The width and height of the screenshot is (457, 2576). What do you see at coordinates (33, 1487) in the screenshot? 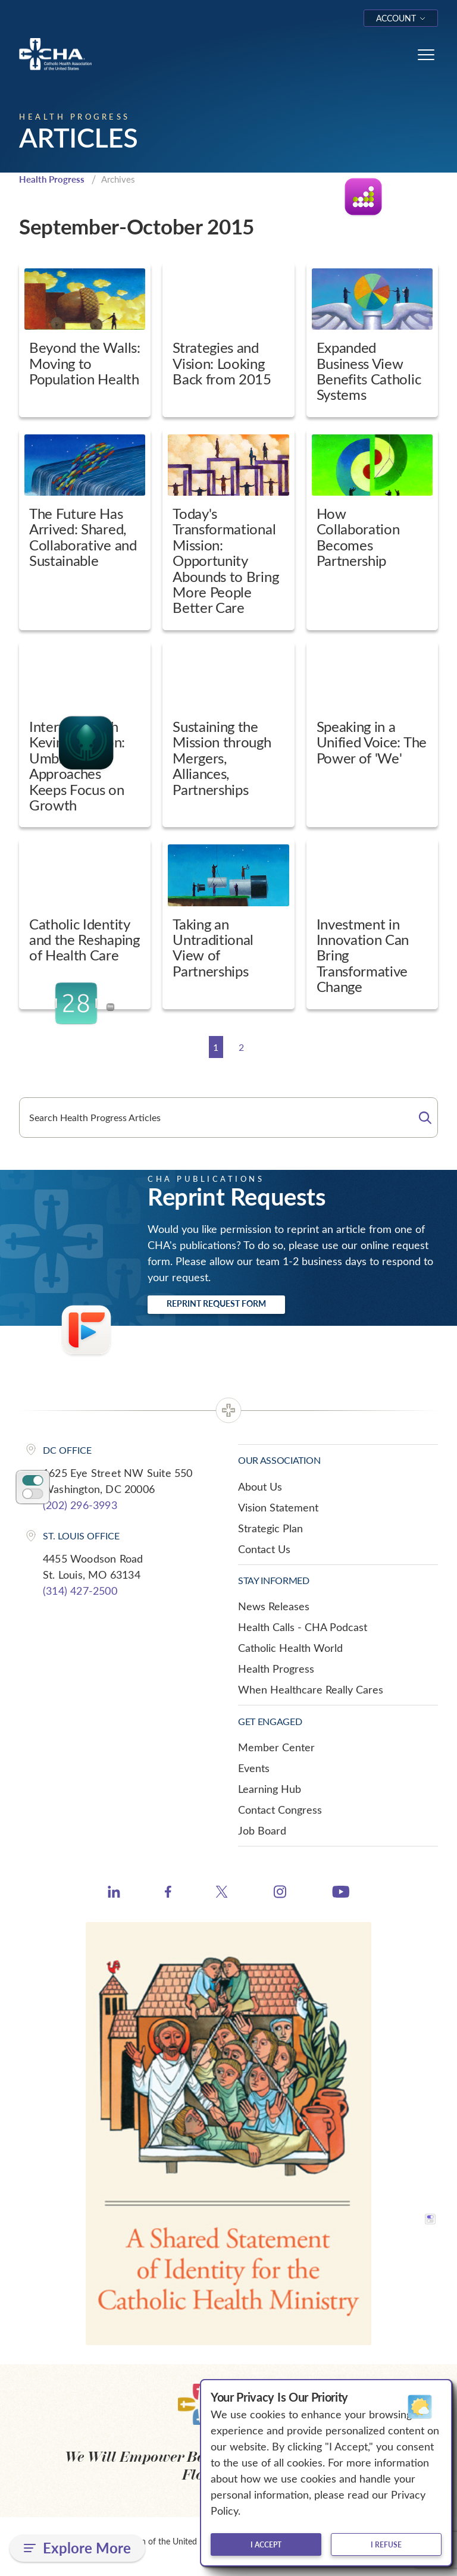
I see `open system settings or preferences` at bounding box center [33, 1487].